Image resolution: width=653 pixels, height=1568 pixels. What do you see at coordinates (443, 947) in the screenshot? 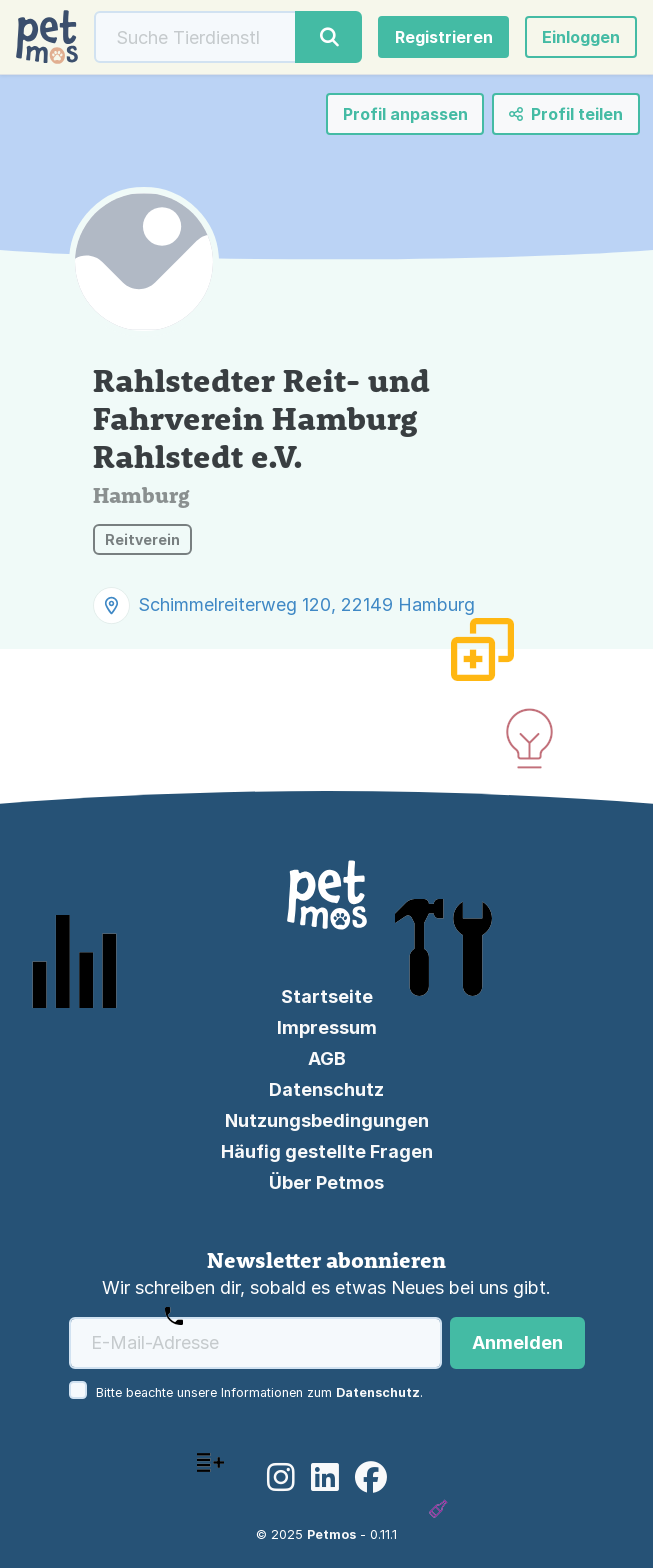
I see `access settings or configuration options` at bounding box center [443, 947].